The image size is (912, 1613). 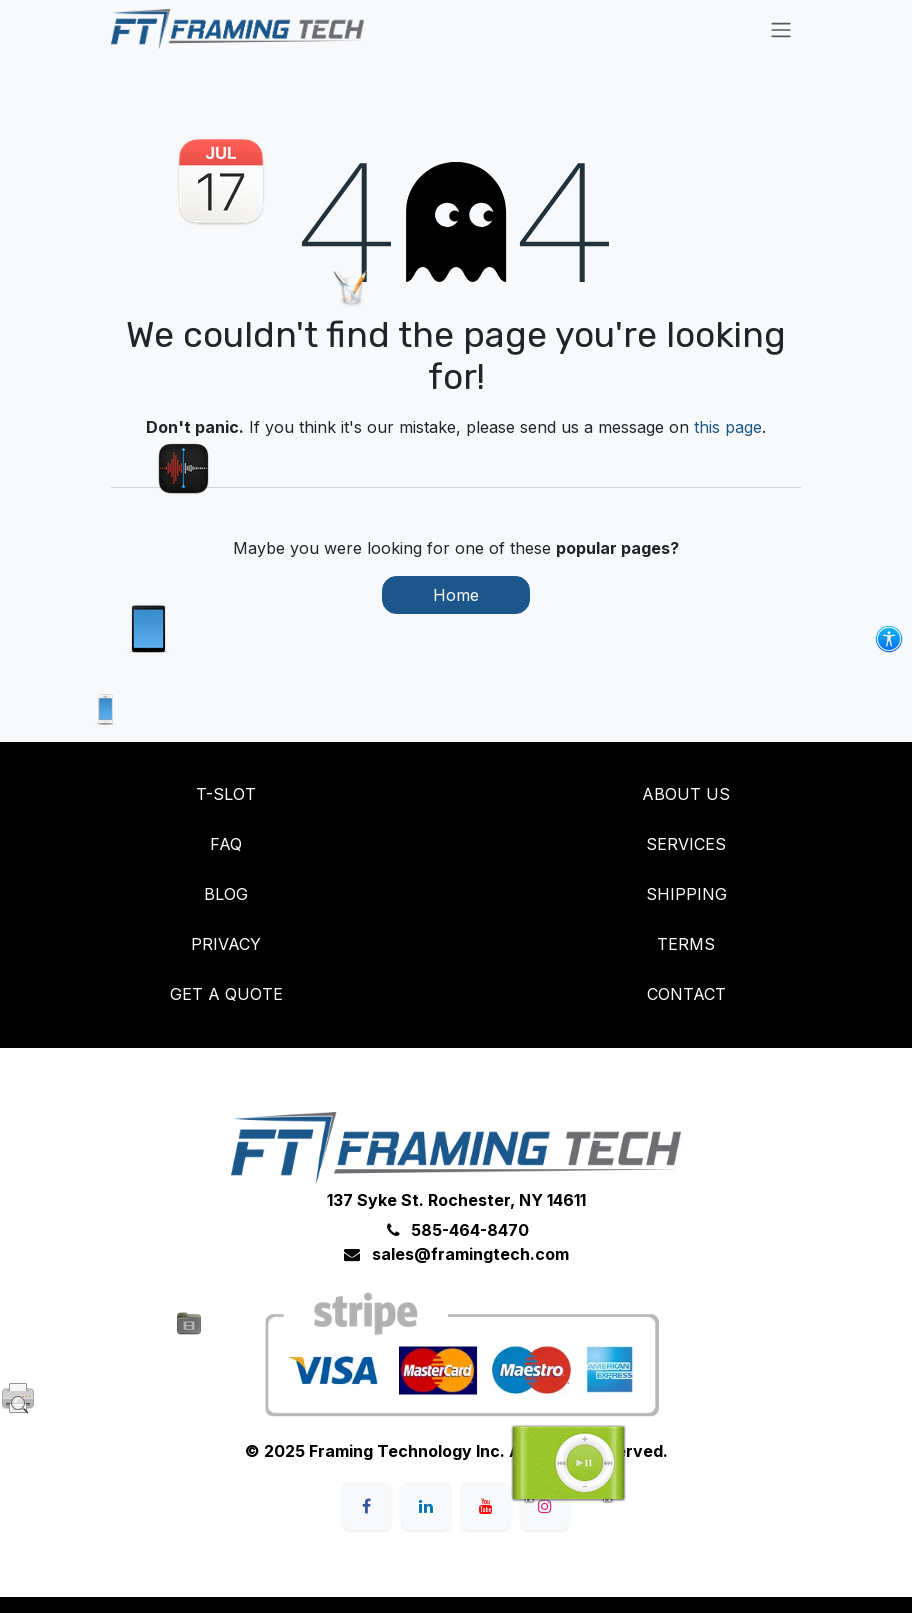 What do you see at coordinates (183, 468) in the screenshot?
I see `open voice memos app` at bounding box center [183, 468].